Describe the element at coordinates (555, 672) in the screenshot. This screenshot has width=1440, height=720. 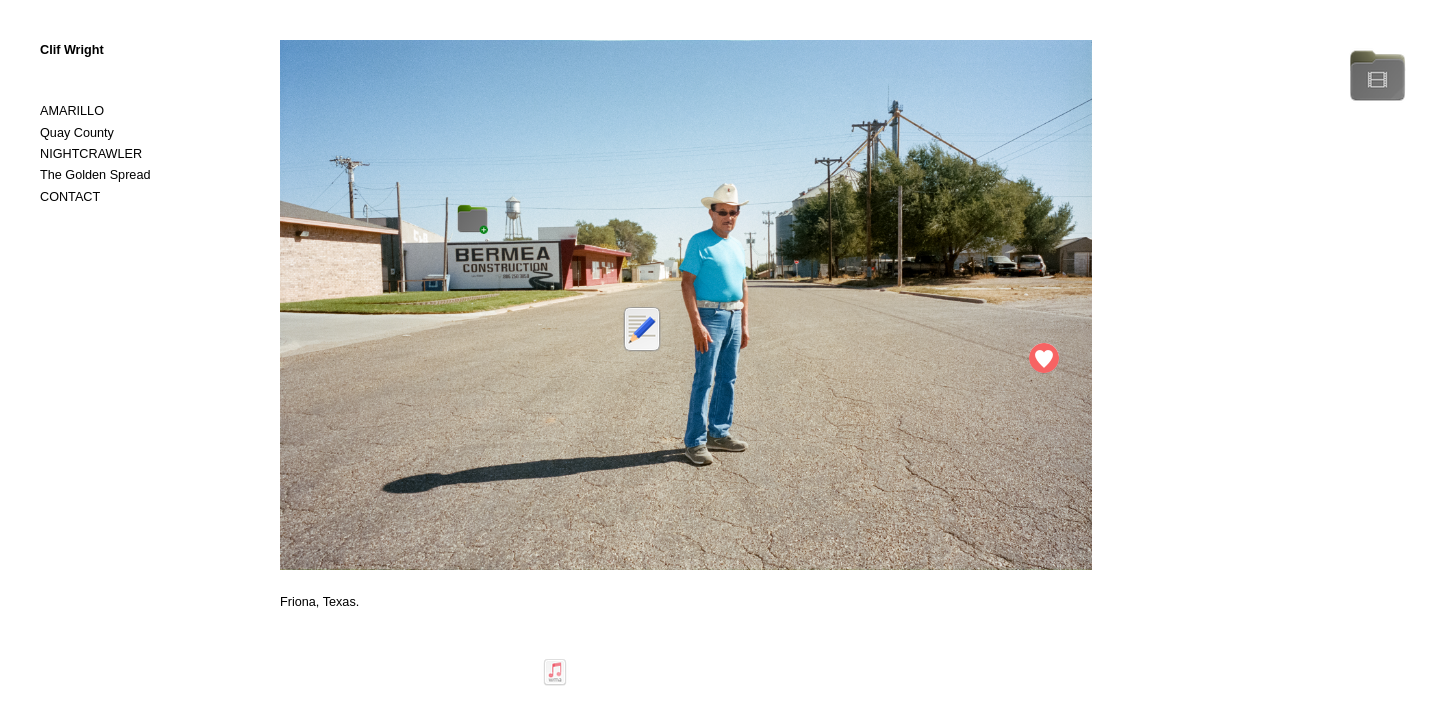
I see `a windows media audio (.wma) file` at that location.